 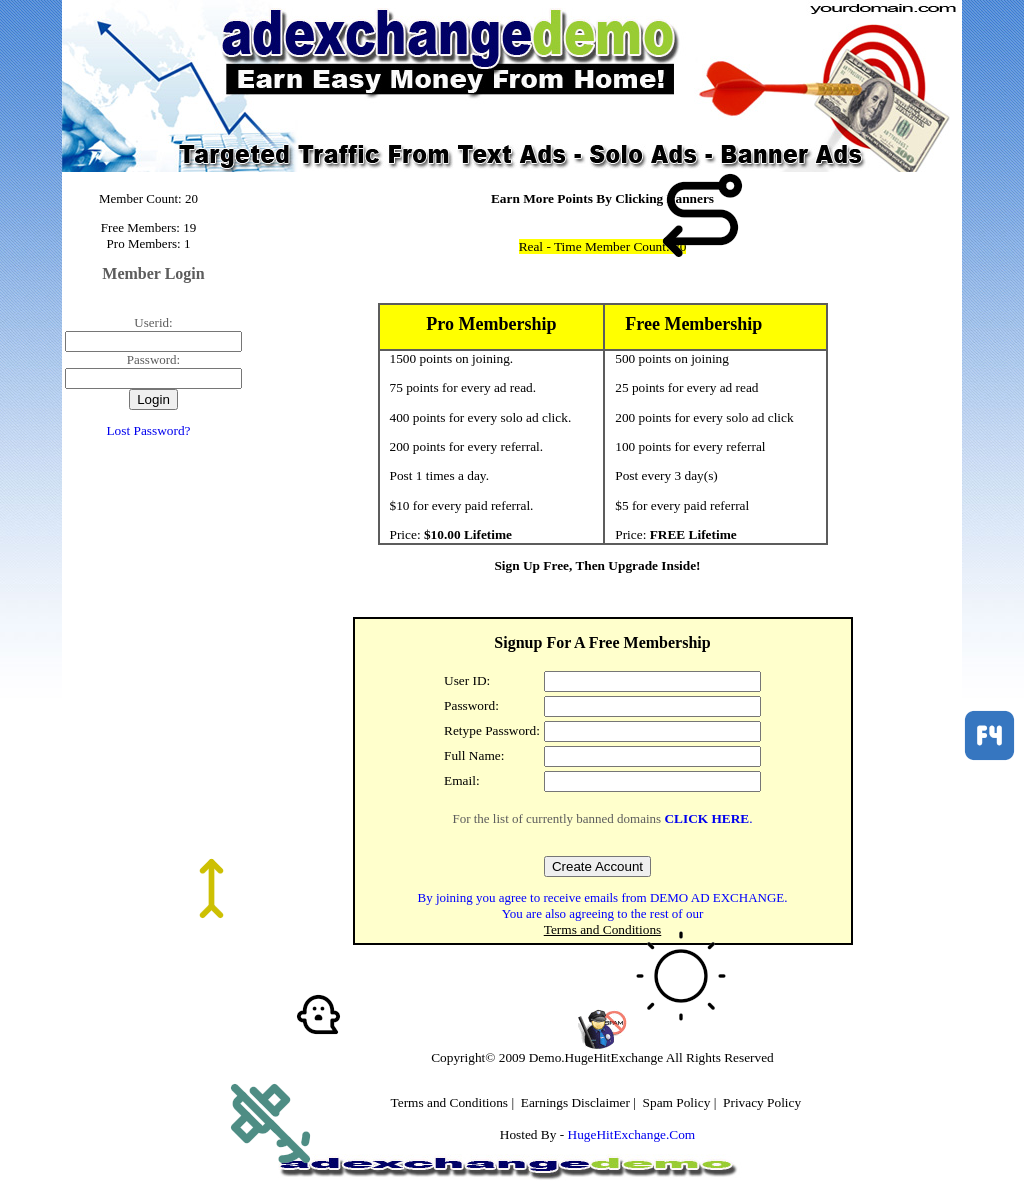 I want to click on turn left ahead in navigation, so click(x=702, y=213).